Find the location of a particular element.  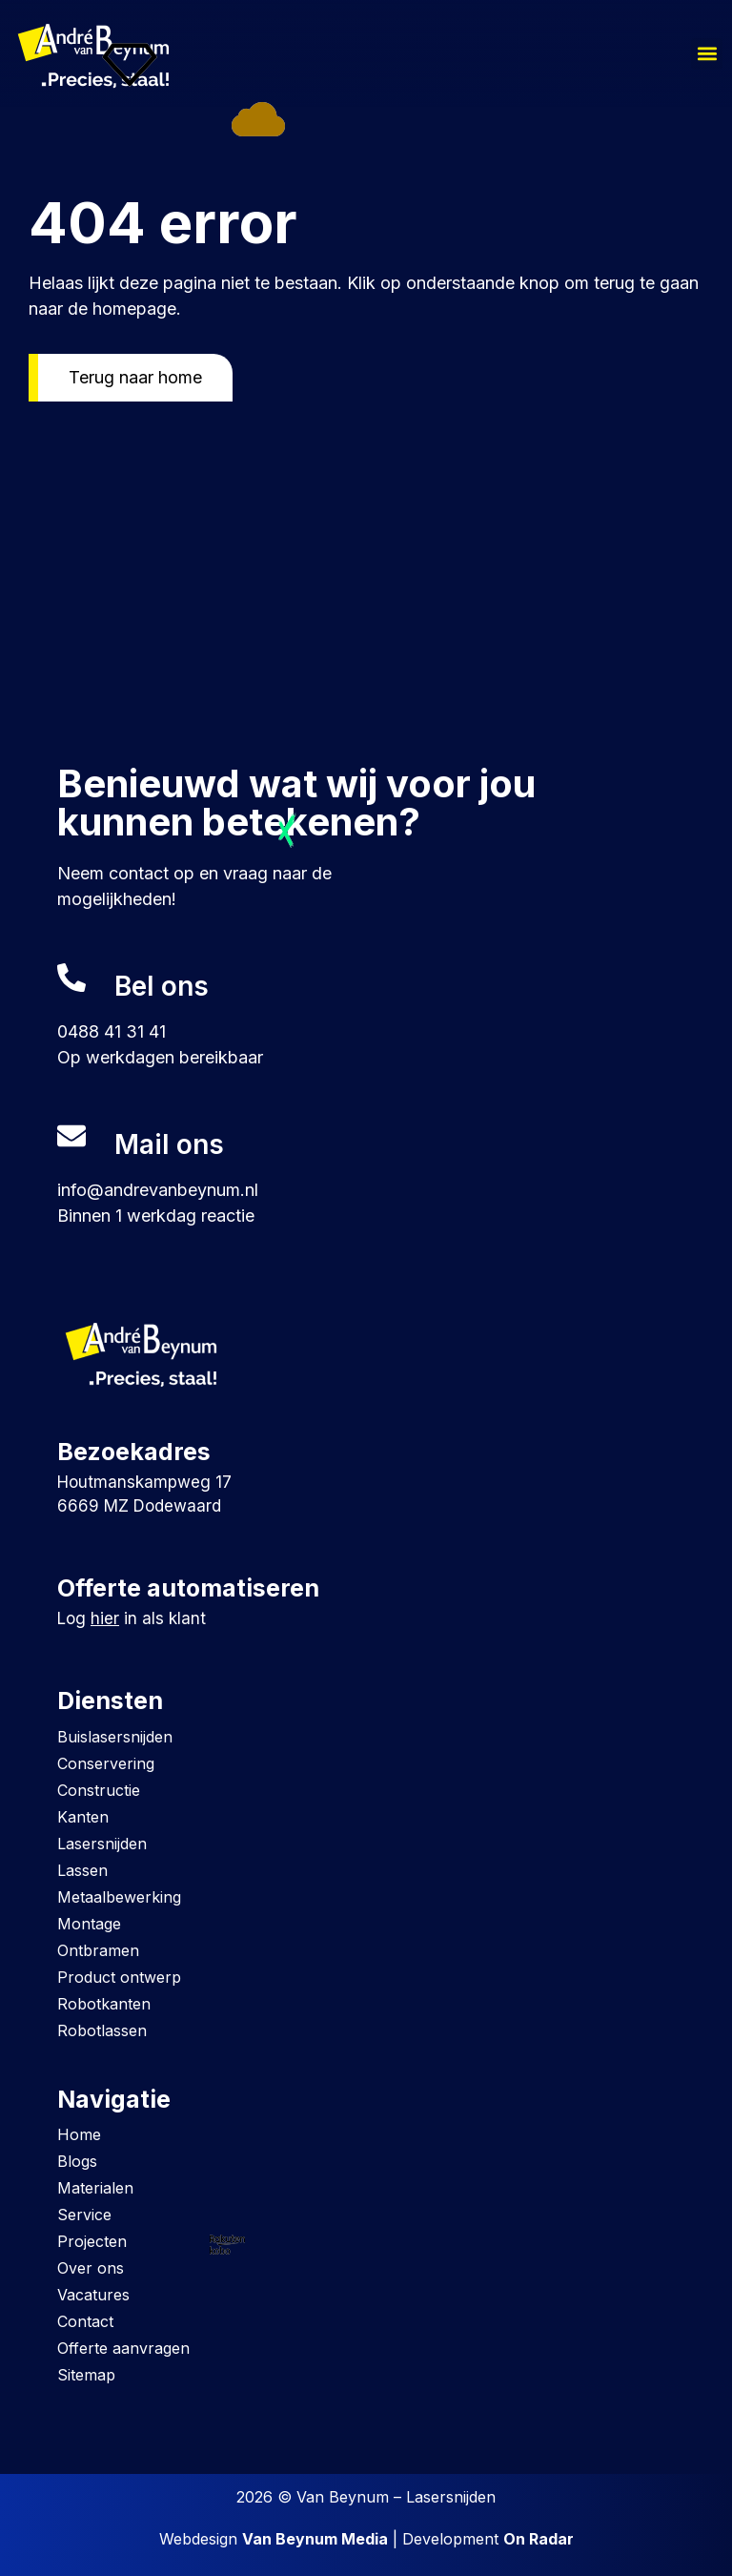

indicates VIP or premium membership status is located at coordinates (130, 64).